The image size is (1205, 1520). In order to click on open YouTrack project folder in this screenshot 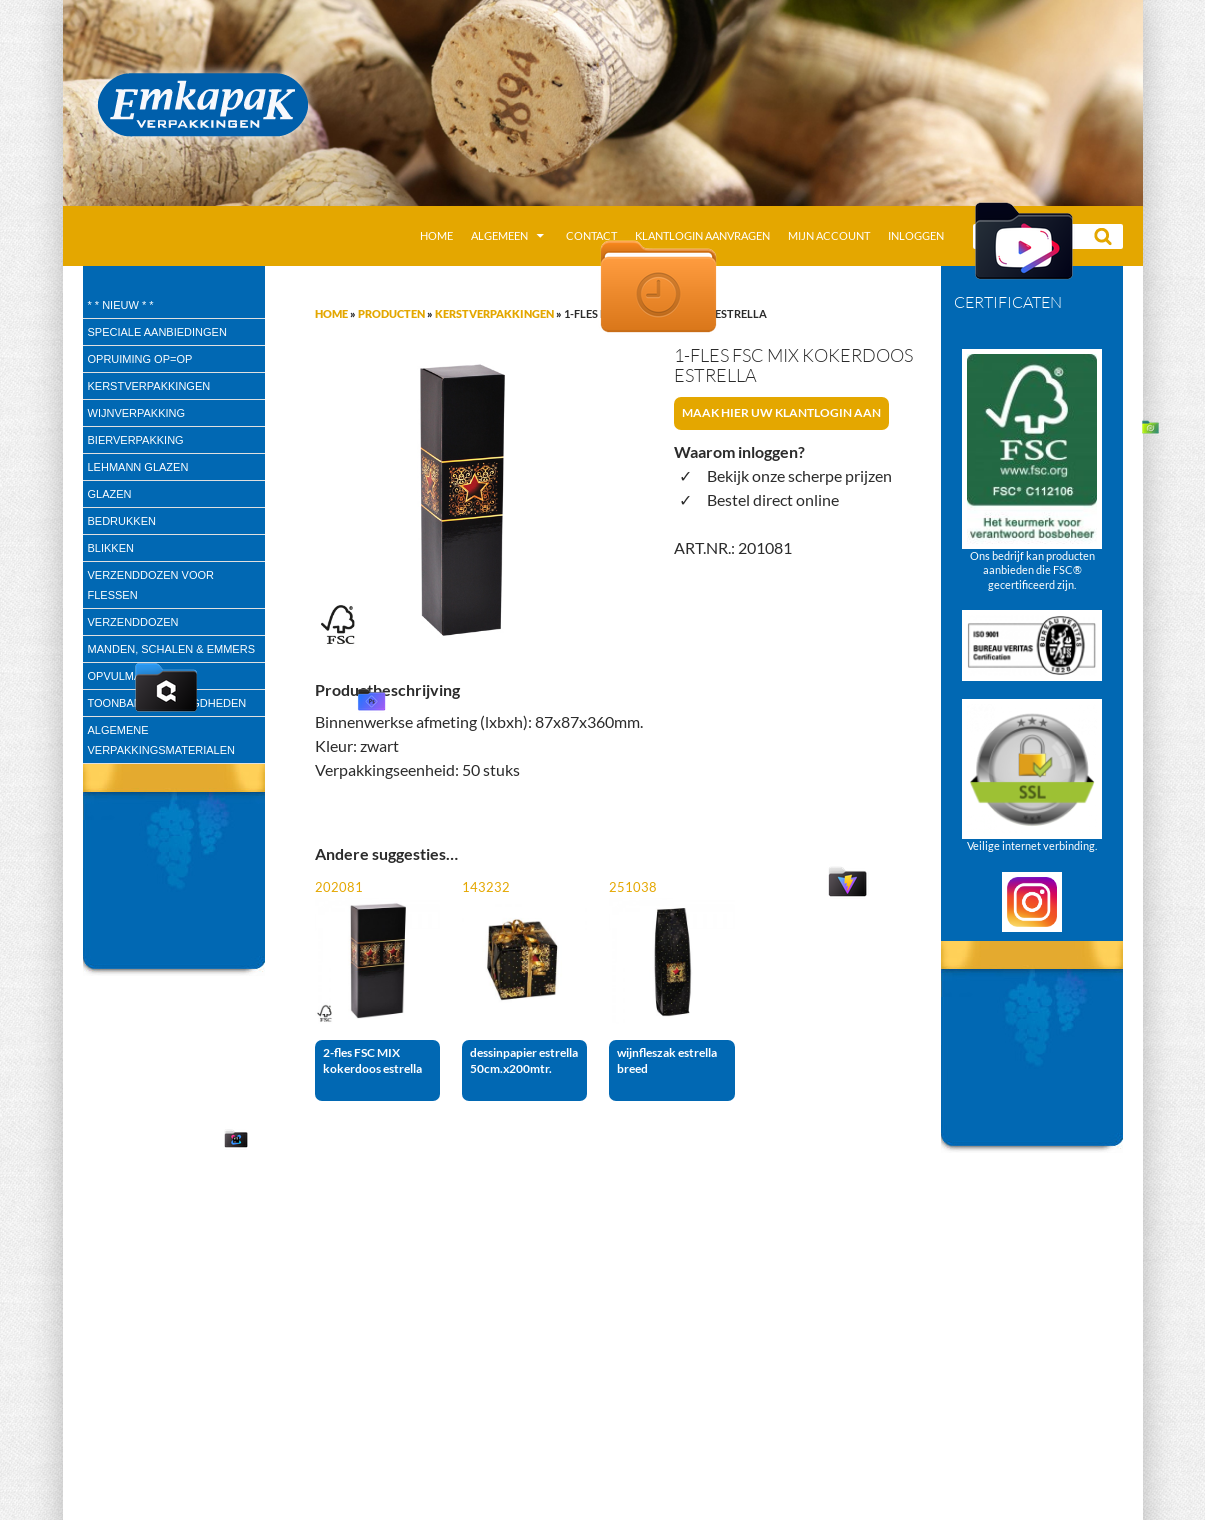, I will do `click(236, 1139)`.